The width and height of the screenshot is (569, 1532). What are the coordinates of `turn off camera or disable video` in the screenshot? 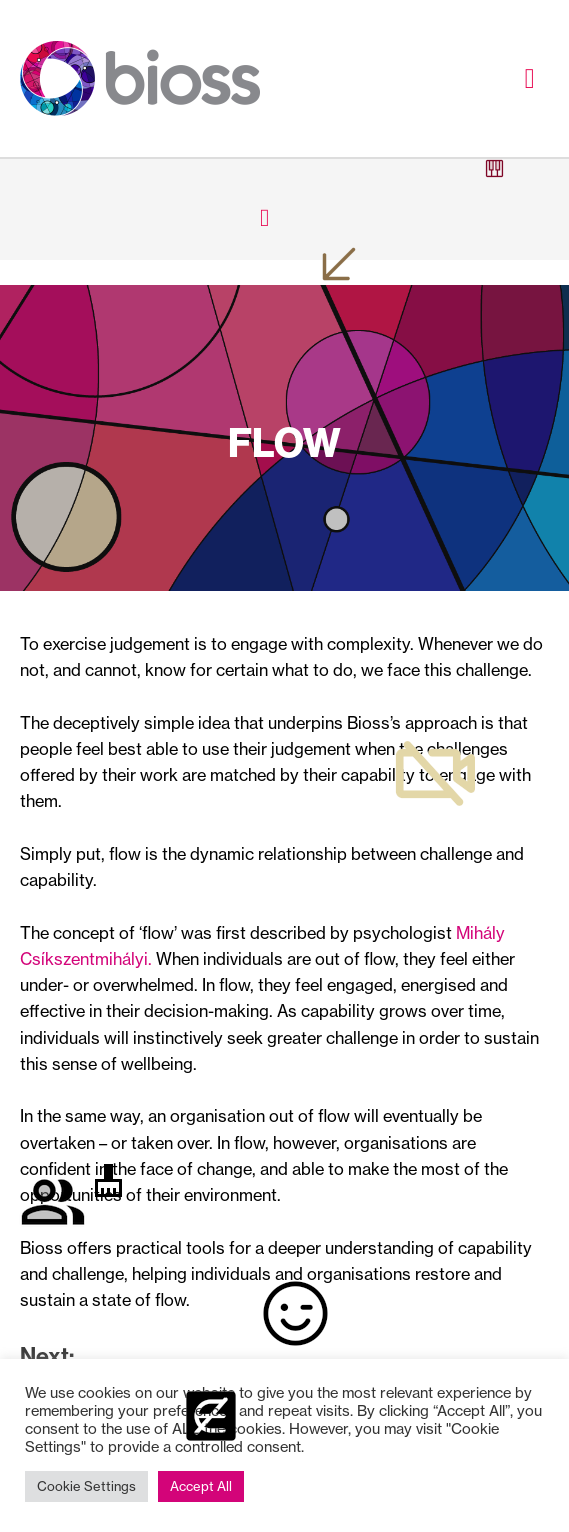 It's located at (433, 773).